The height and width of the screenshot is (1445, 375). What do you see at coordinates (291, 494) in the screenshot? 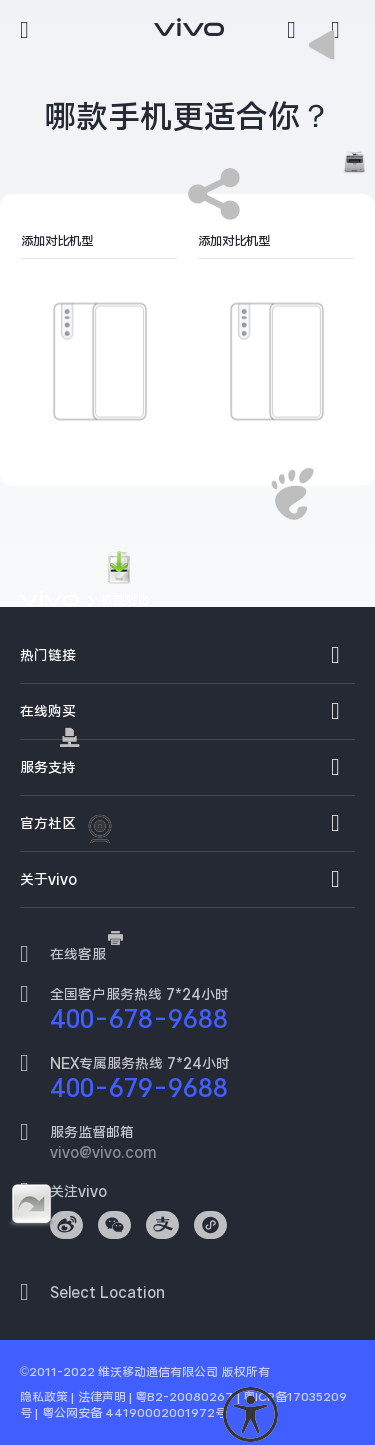
I see `access the GNOME desktop home or start menu` at bounding box center [291, 494].